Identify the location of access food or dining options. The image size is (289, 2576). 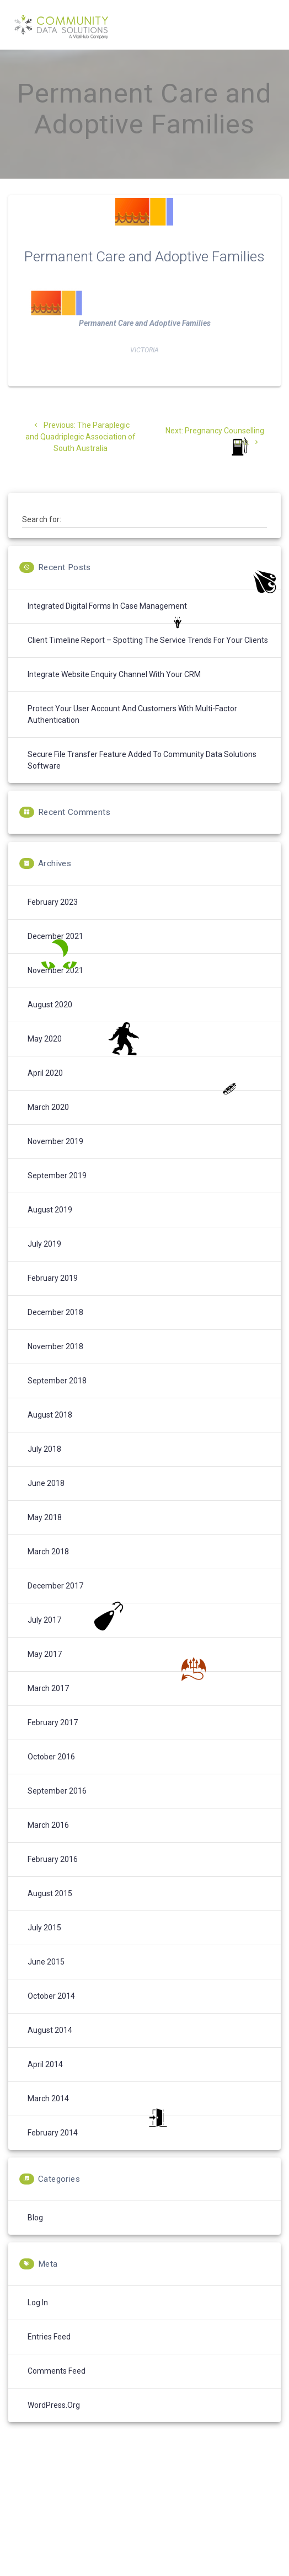
(229, 1089).